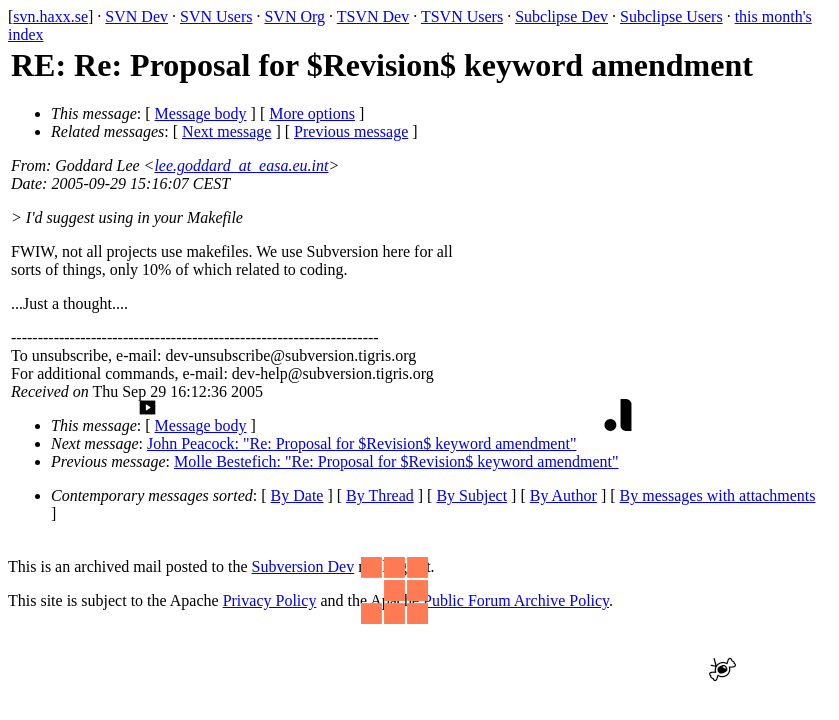 The image size is (839, 720). Describe the element at coordinates (618, 415) in the screenshot. I see `visit dunked portfolio website` at that location.